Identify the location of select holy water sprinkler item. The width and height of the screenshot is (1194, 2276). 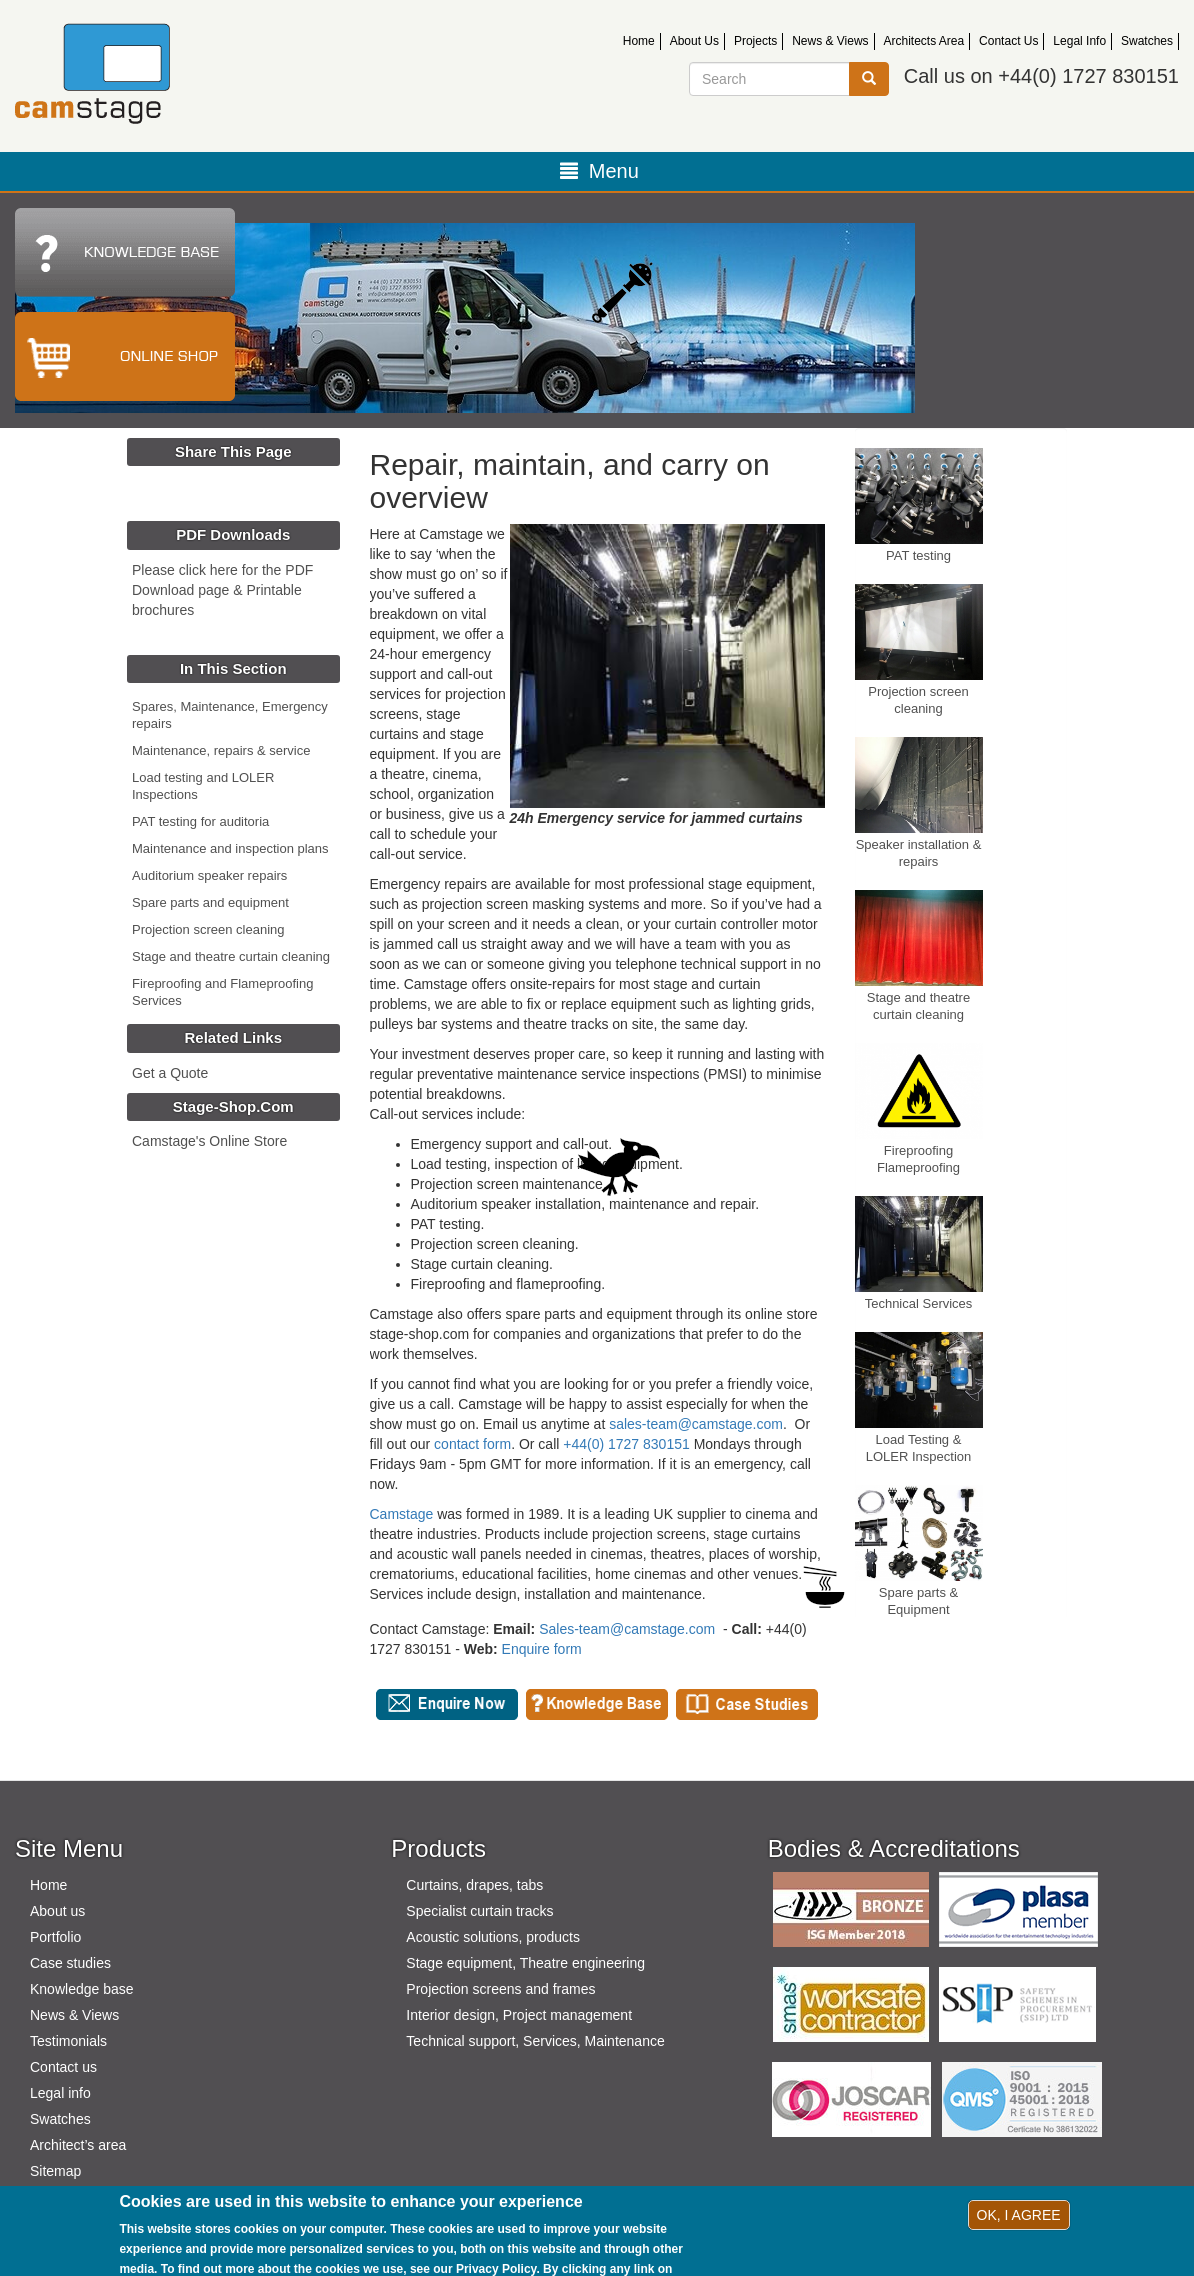
(622, 292).